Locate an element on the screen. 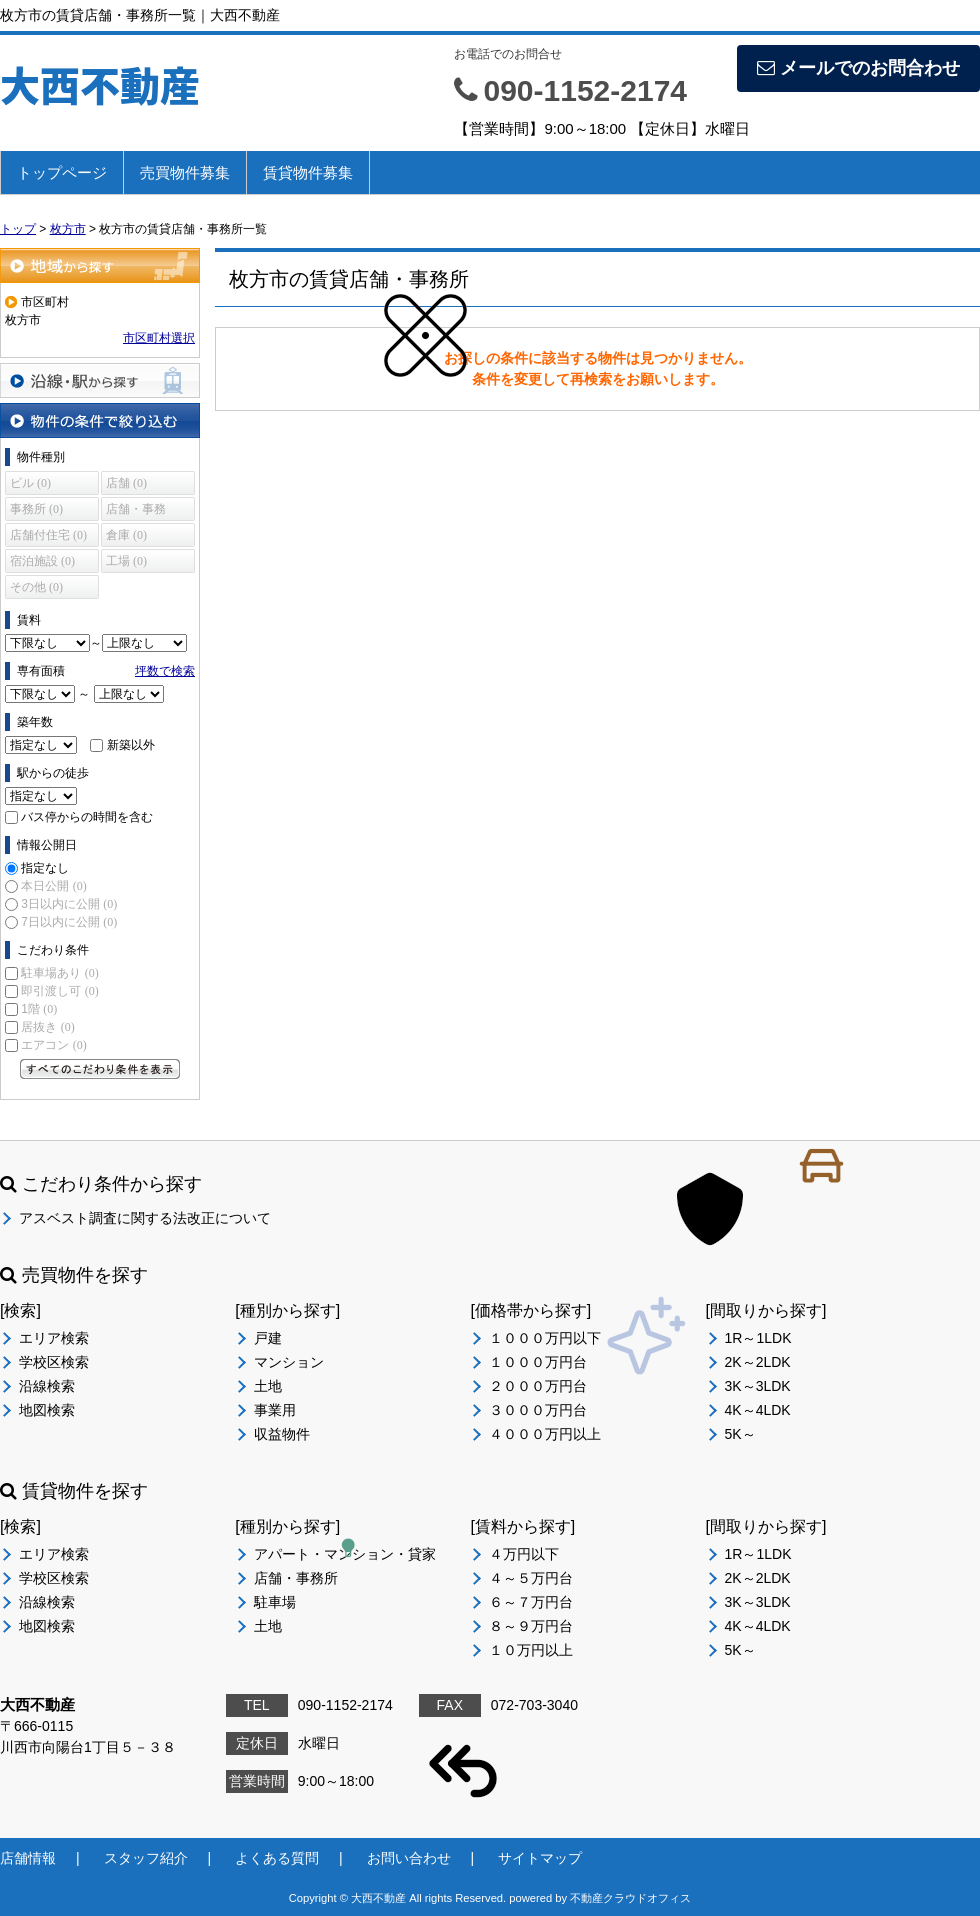  access security settings is located at coordinates (710, 1209).